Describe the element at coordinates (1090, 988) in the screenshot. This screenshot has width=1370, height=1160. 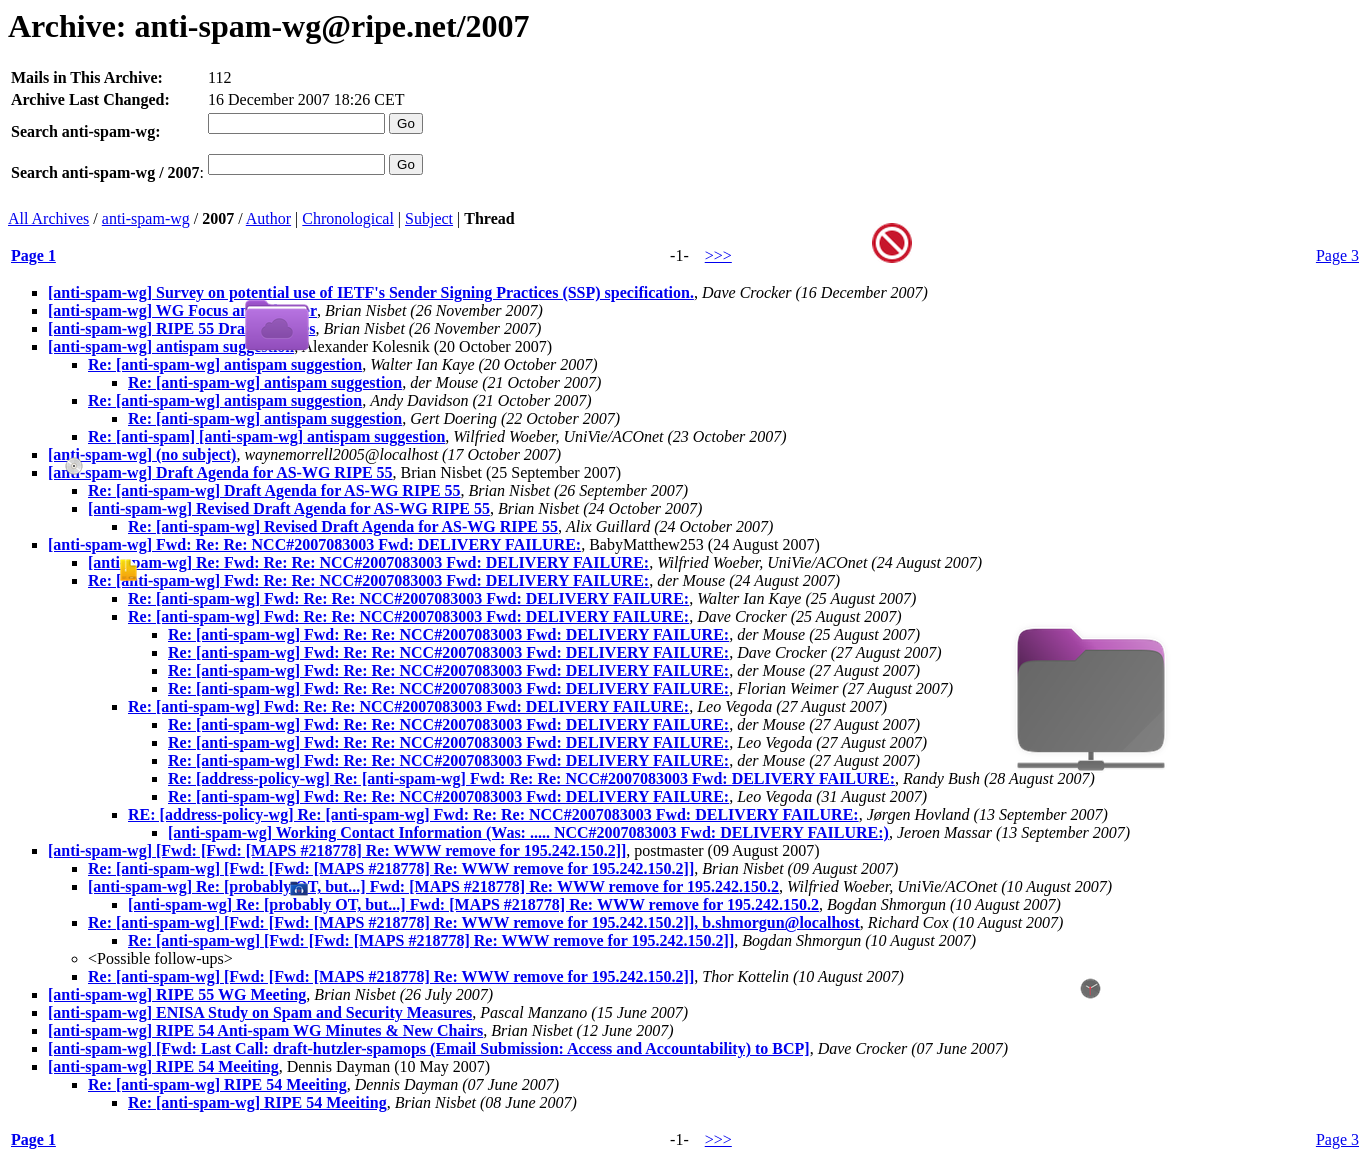
I see `open the clocks application` at that location.